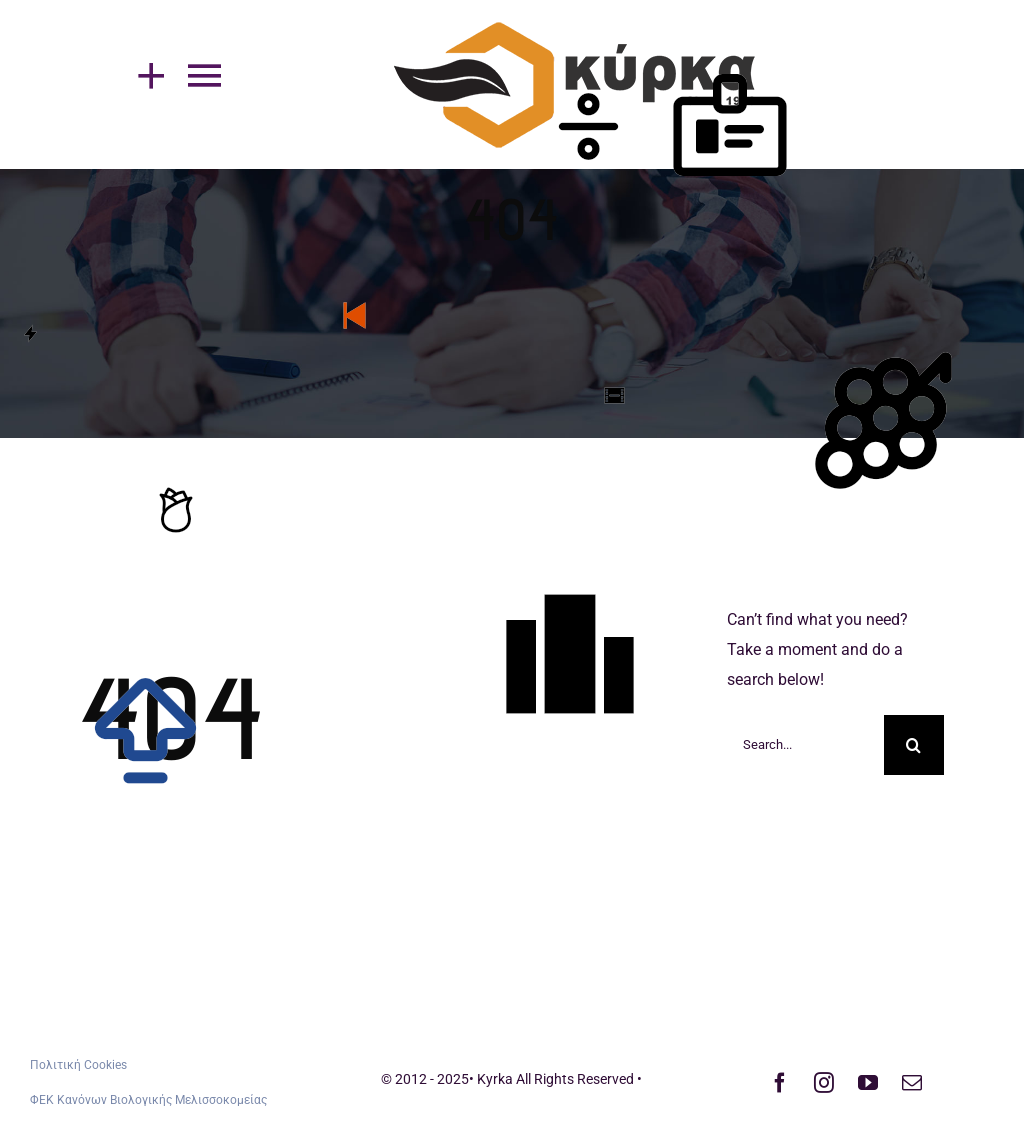 Image resolution: width=1024 pixels, height=1123 pixels. I want to click on upload file to cloud or server, so click(145, 733).